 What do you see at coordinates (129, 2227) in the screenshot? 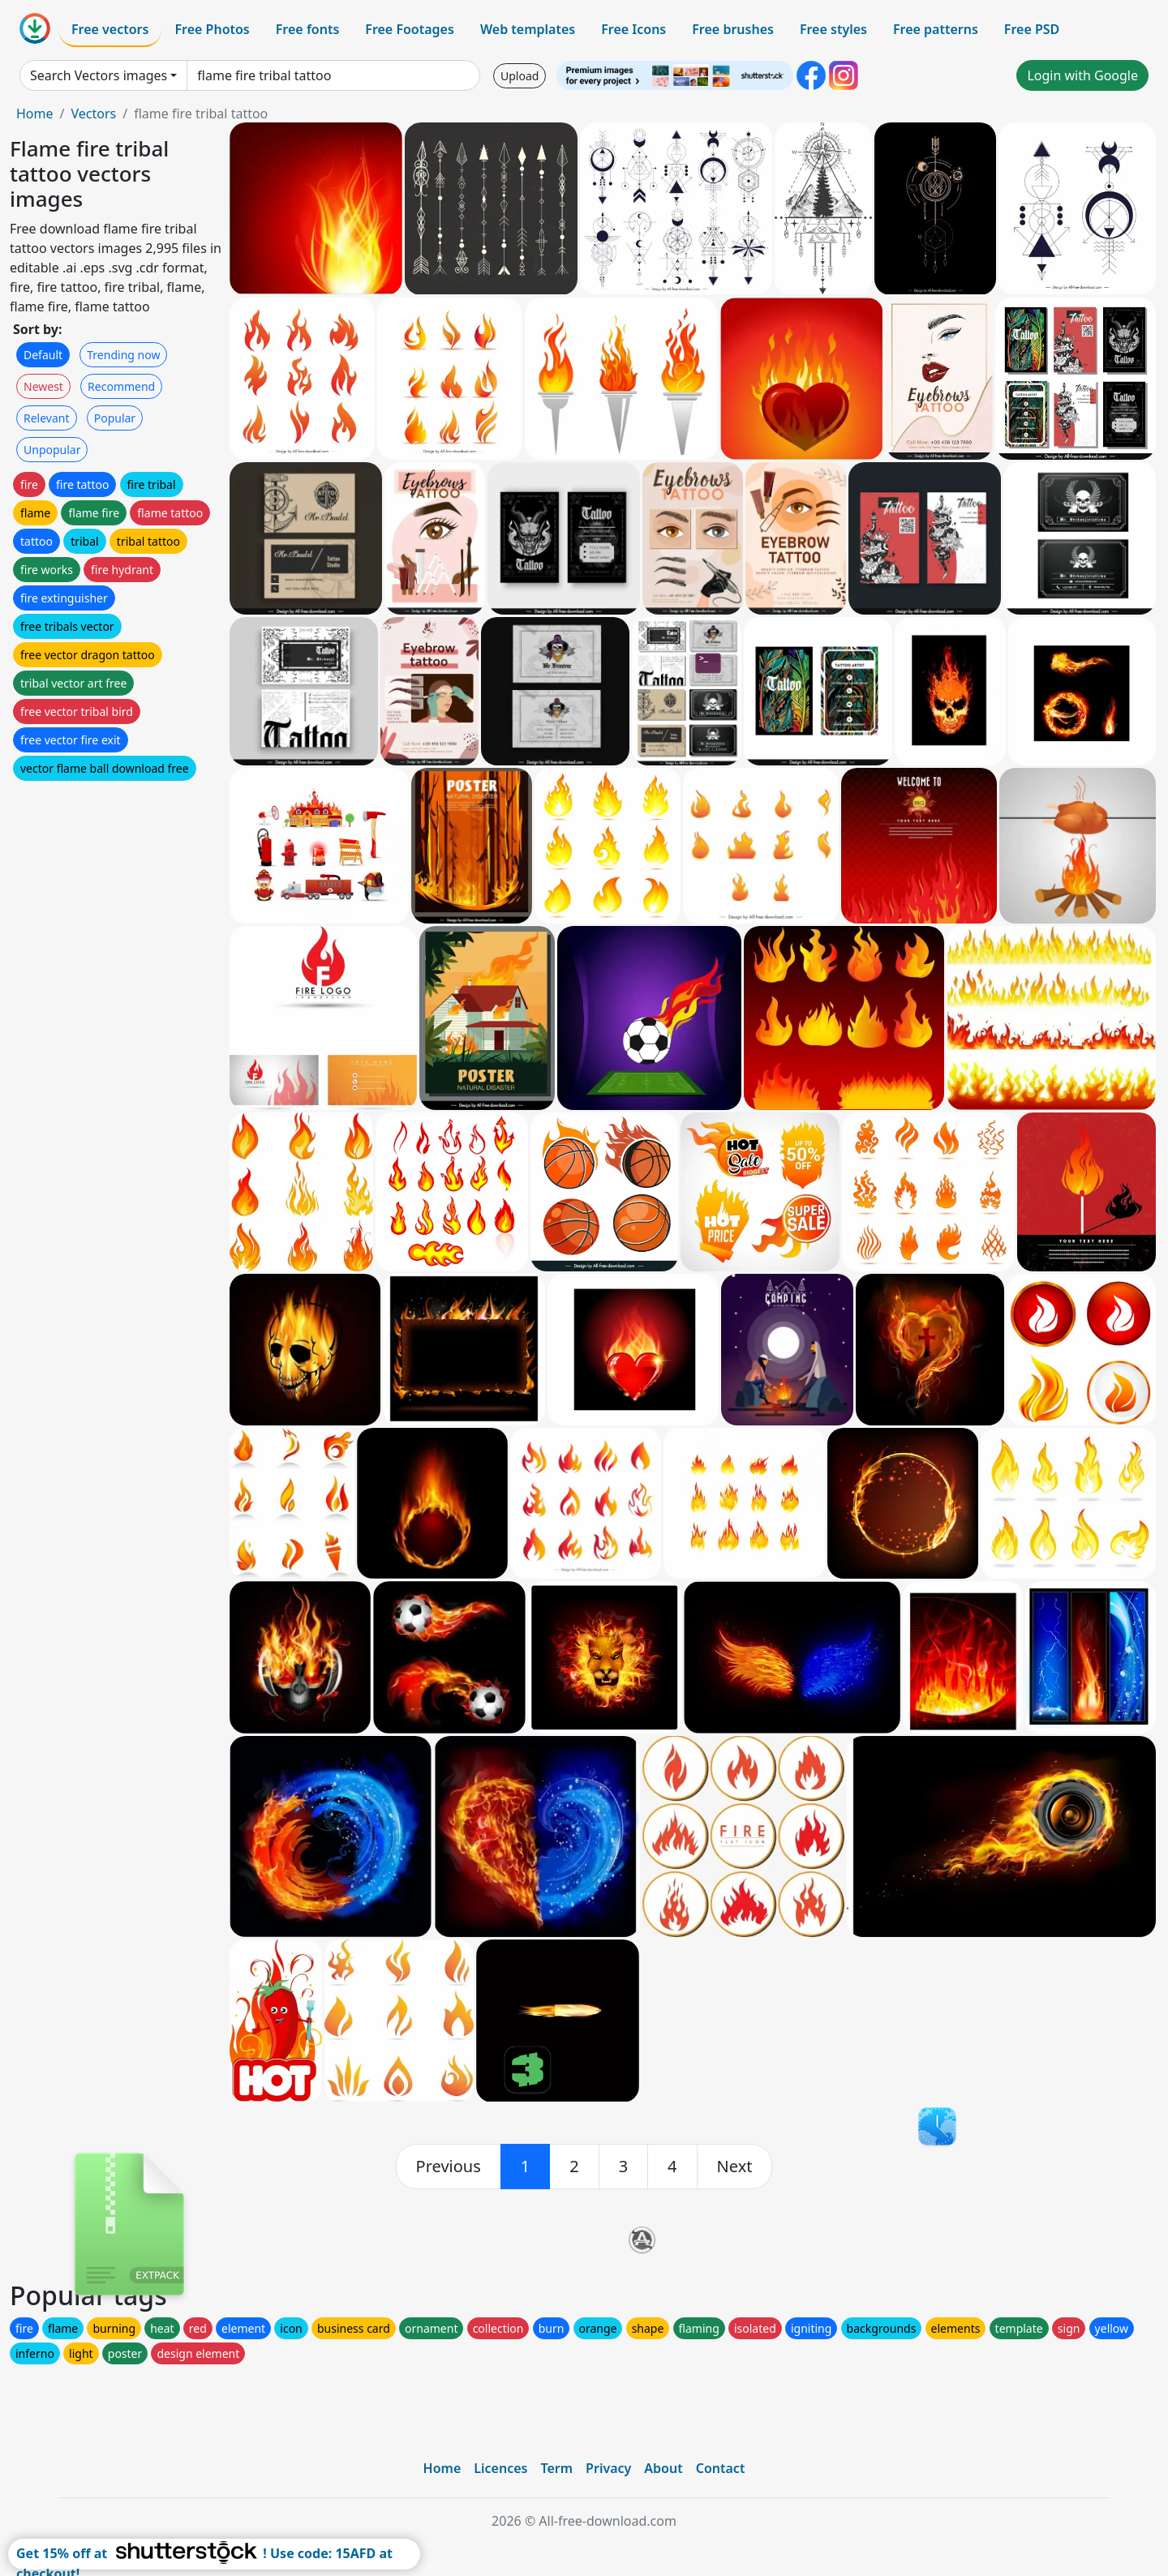
I see `virtualbox extension pack file` at bounding box center [129, 2227].